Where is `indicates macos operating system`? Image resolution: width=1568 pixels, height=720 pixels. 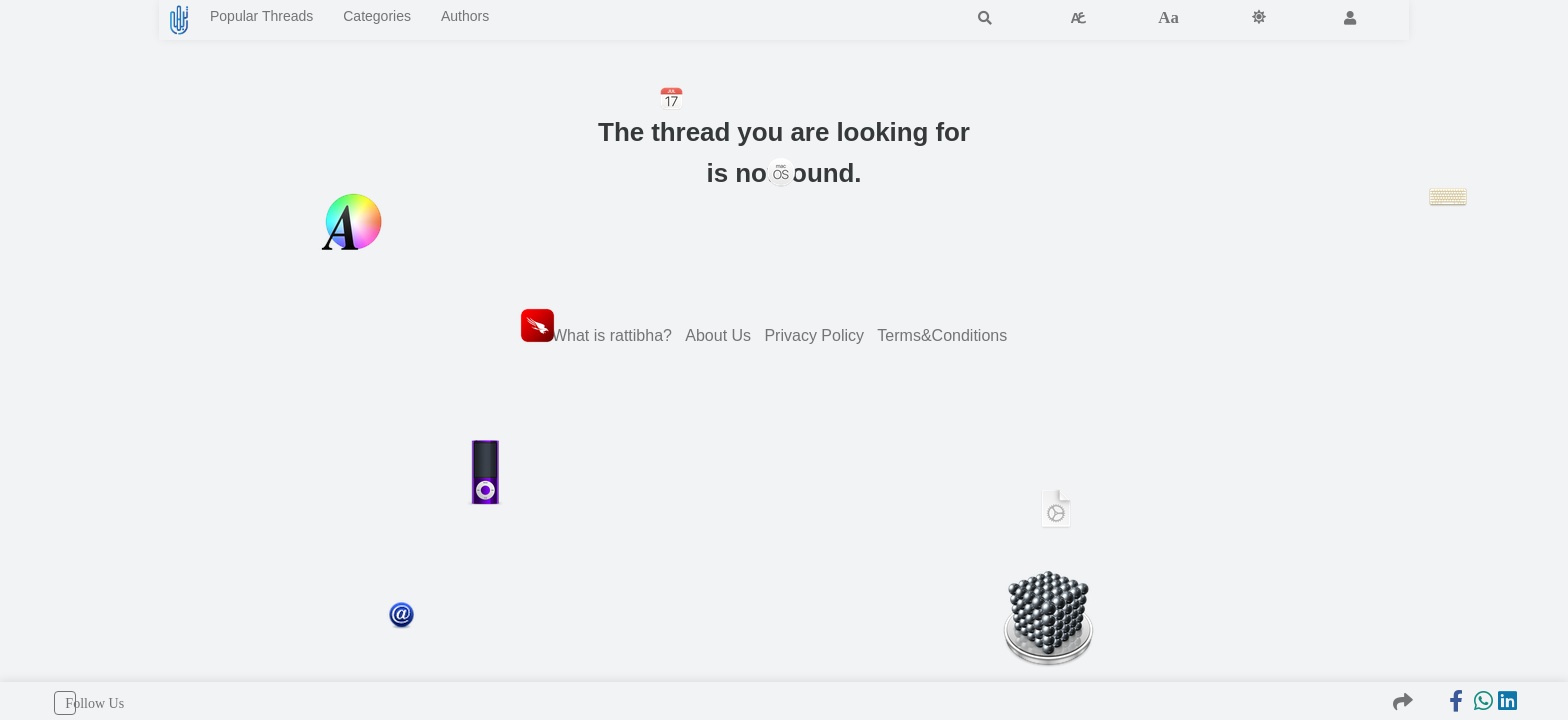
indicates macos operating system is located at coordinates (781, 172).